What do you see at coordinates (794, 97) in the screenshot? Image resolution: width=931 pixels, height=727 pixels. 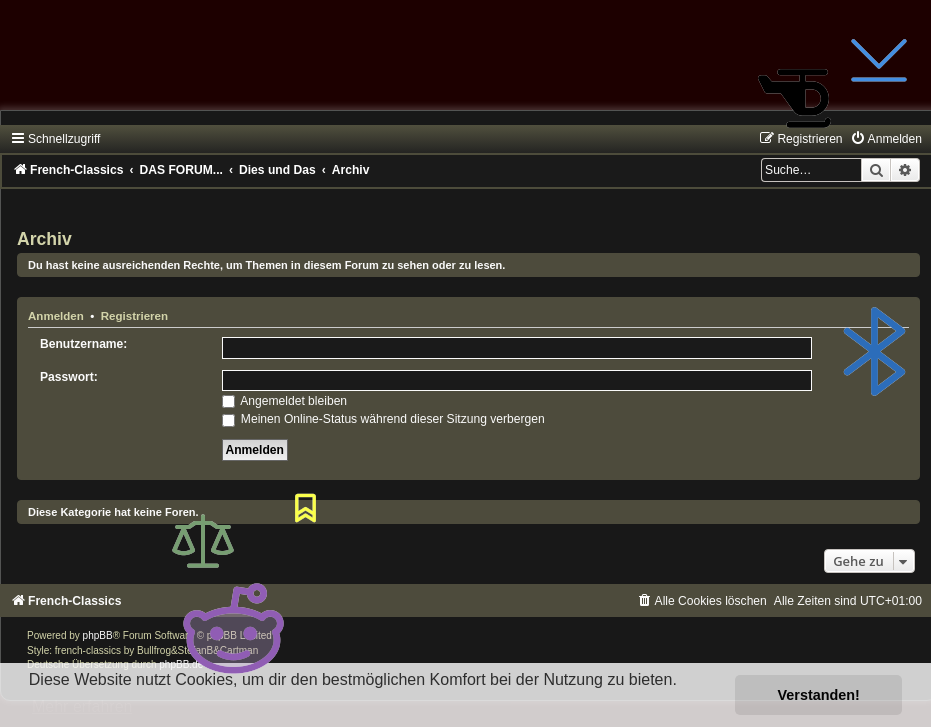 I see `helicopter transportation option` at bounding box center [794, 97].